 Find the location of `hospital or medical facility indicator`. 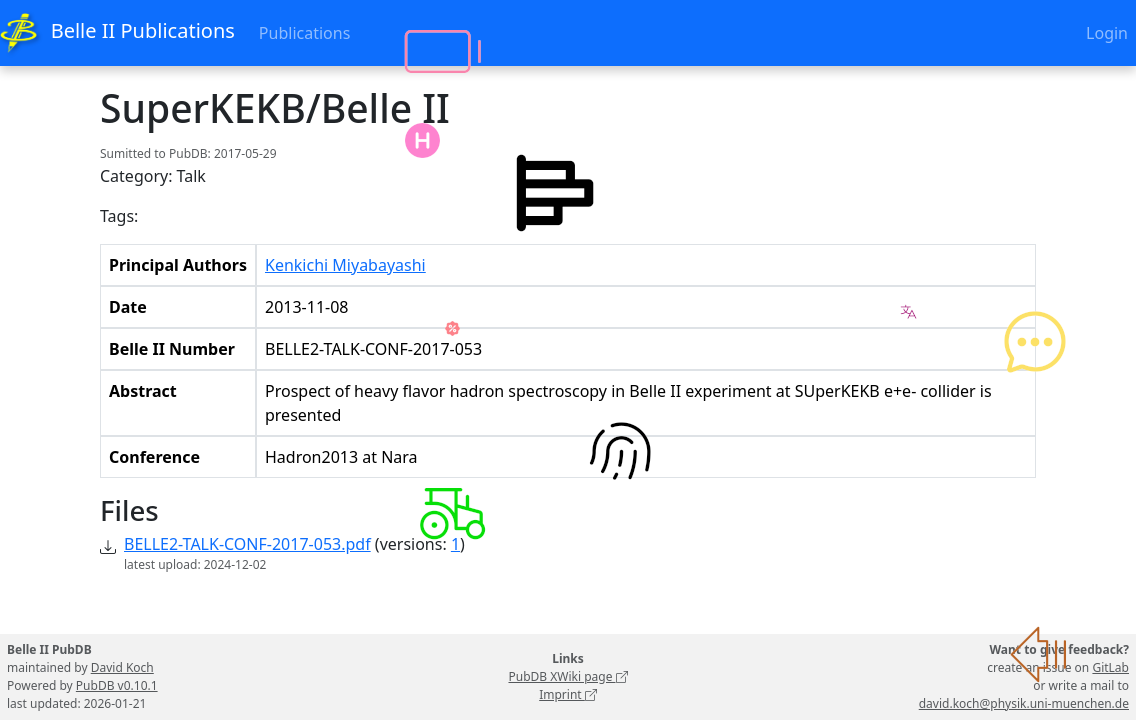

hospital or medical facility indicator is located at coordinates (422, 140).